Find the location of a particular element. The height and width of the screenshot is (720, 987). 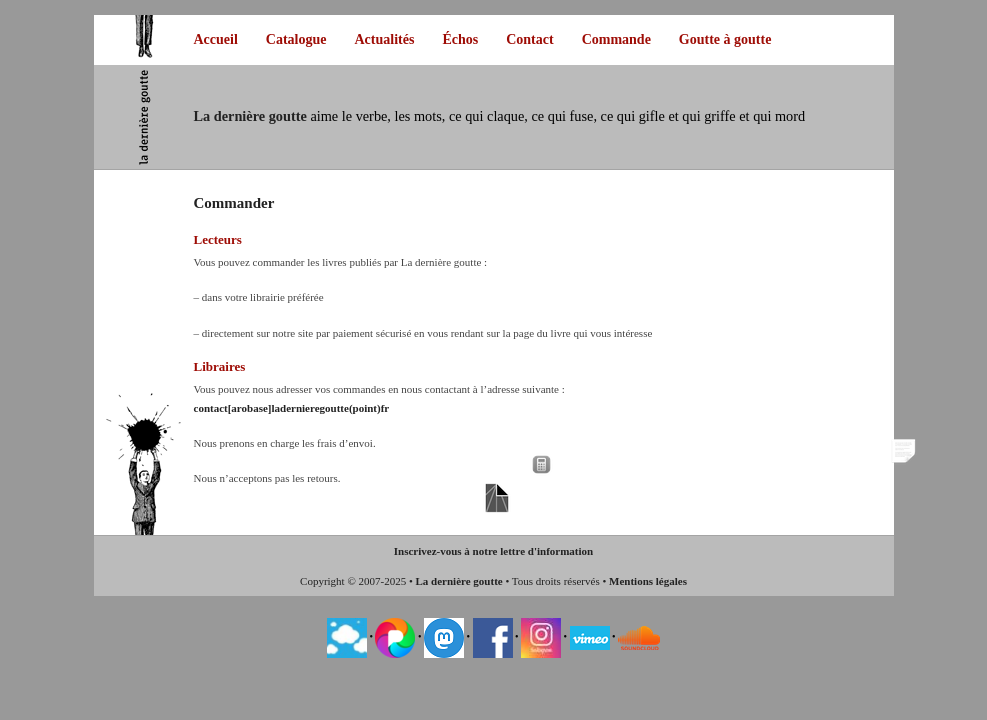

a text clipping file containing copied text is located at coordinates (903, 451).